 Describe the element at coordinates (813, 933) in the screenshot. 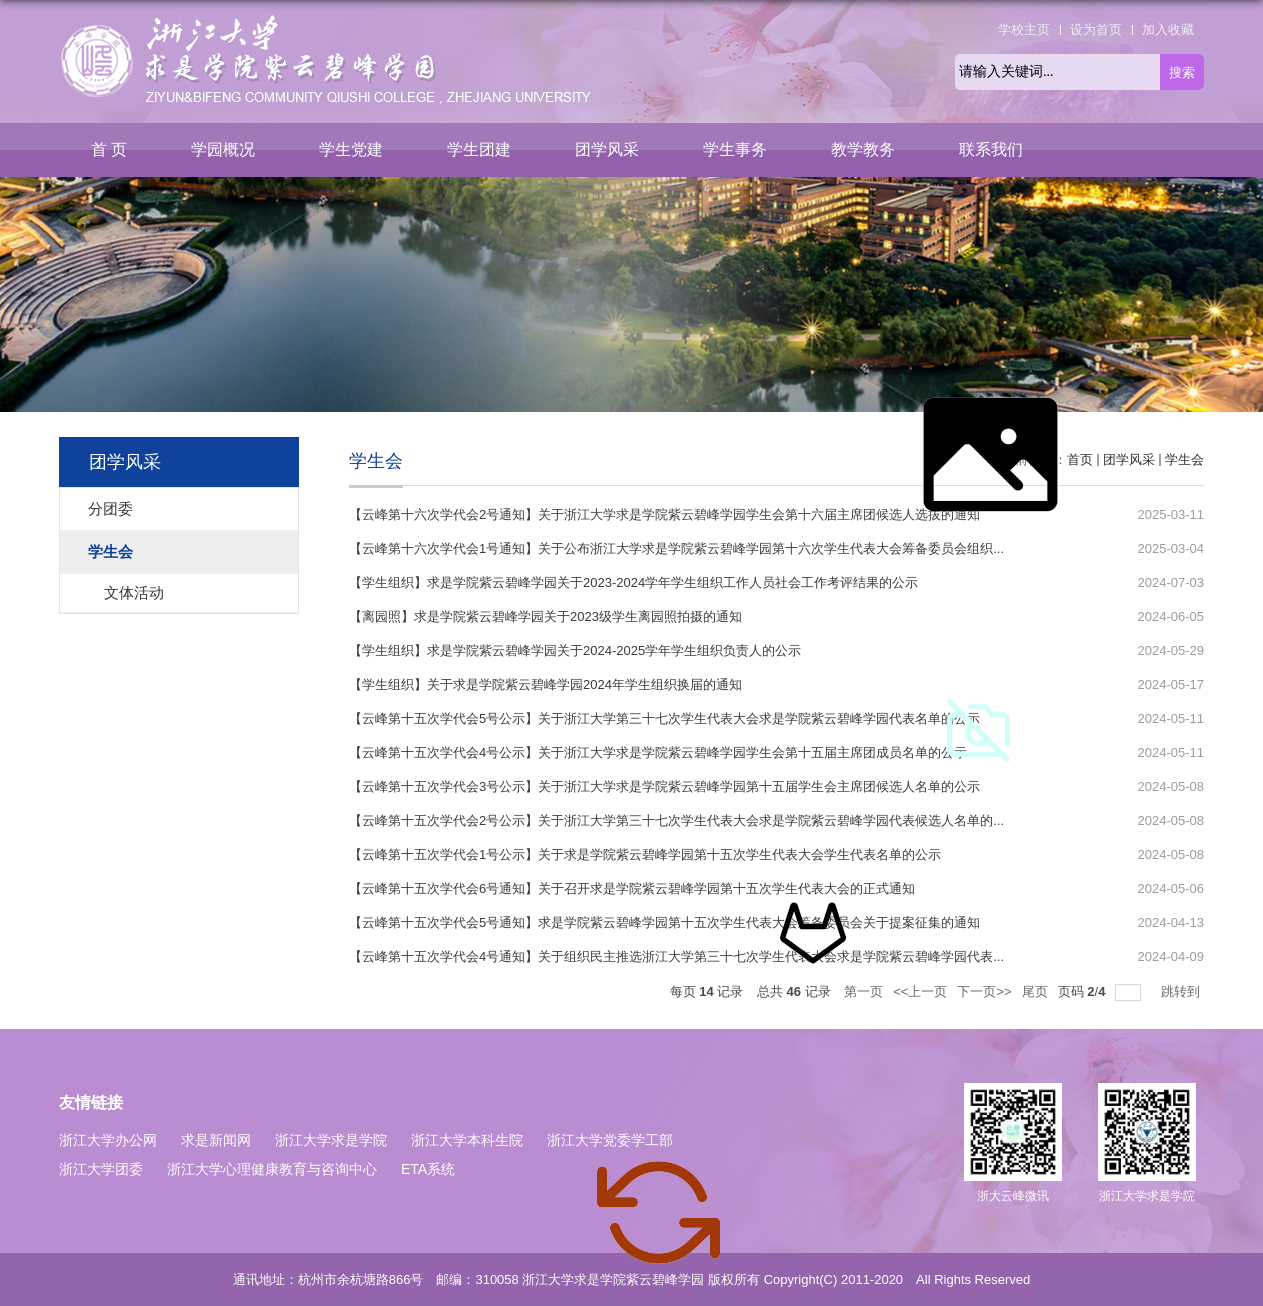

I see `open GitLab repository` at that location.